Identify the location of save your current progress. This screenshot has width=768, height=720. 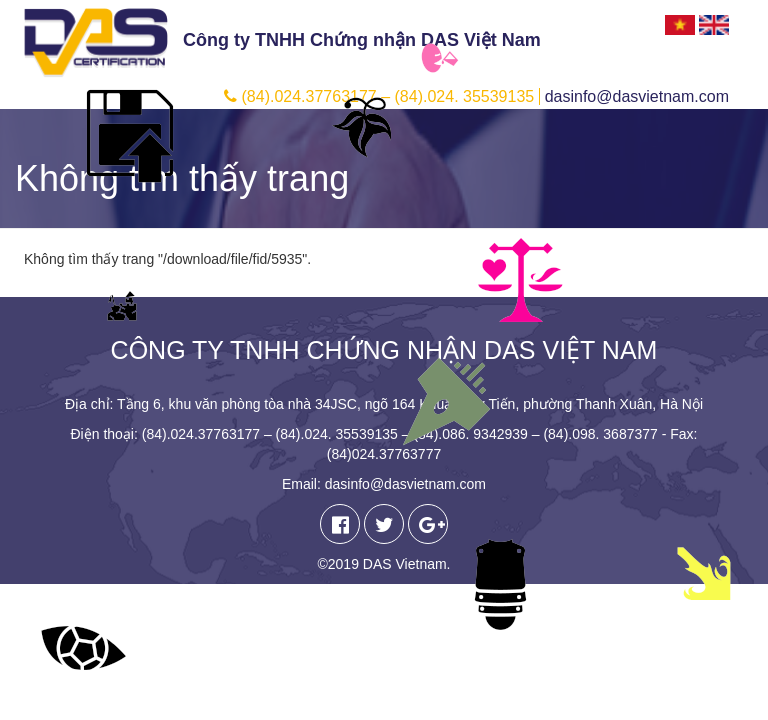
(130, 133).